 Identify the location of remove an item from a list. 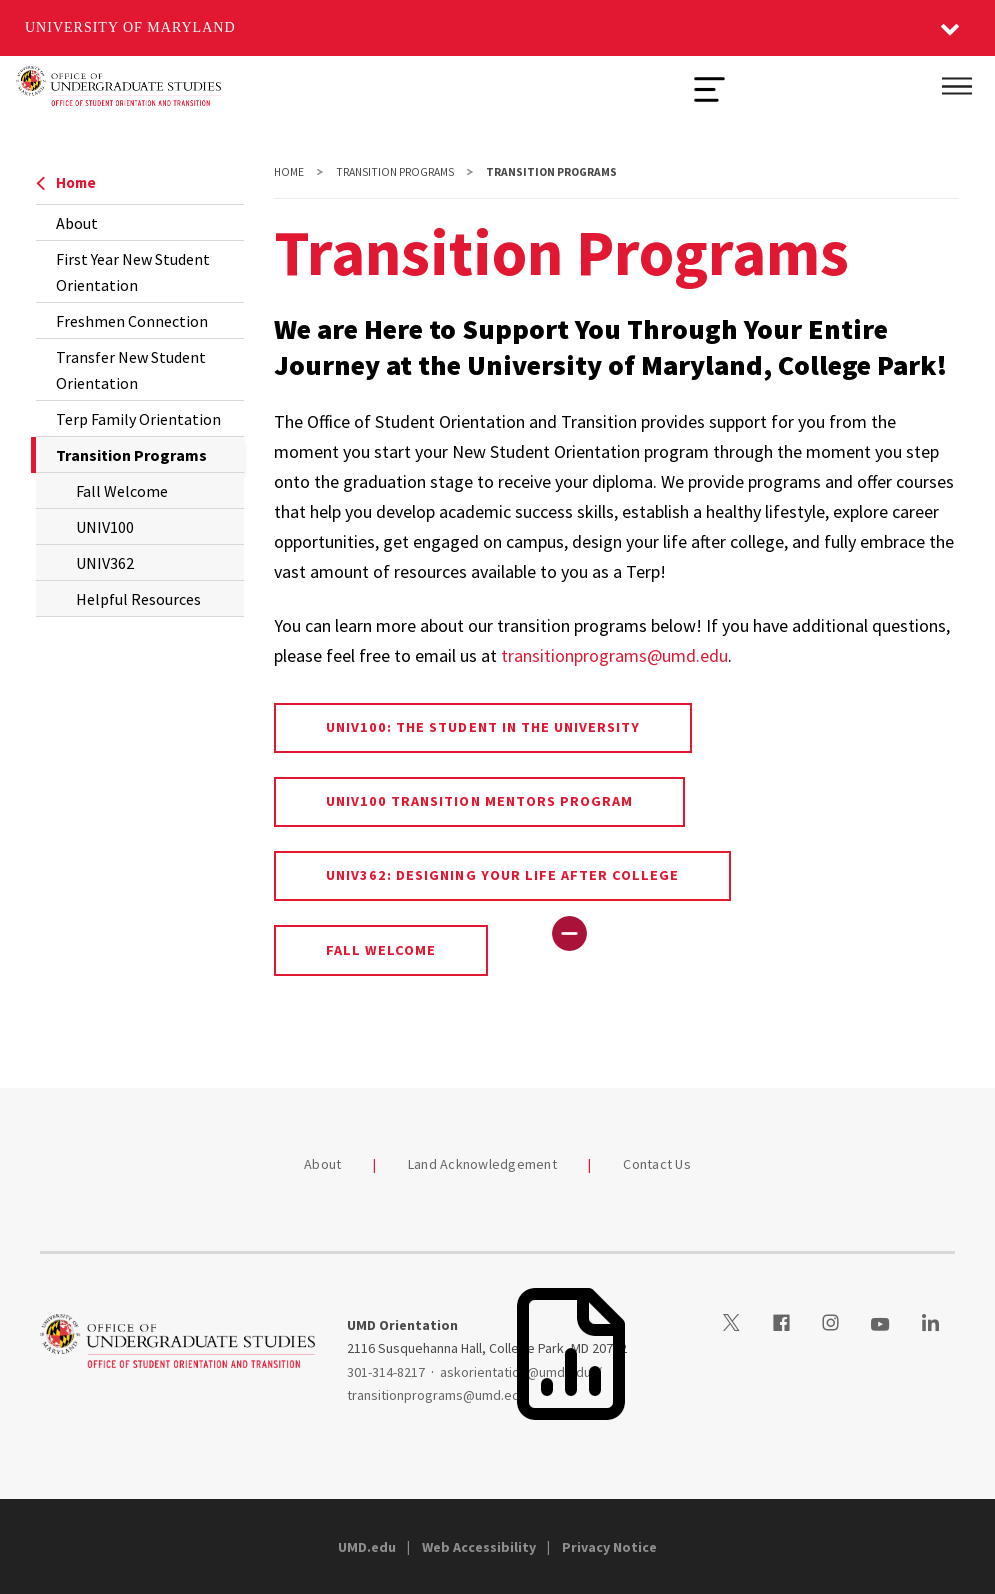
(569, 933).